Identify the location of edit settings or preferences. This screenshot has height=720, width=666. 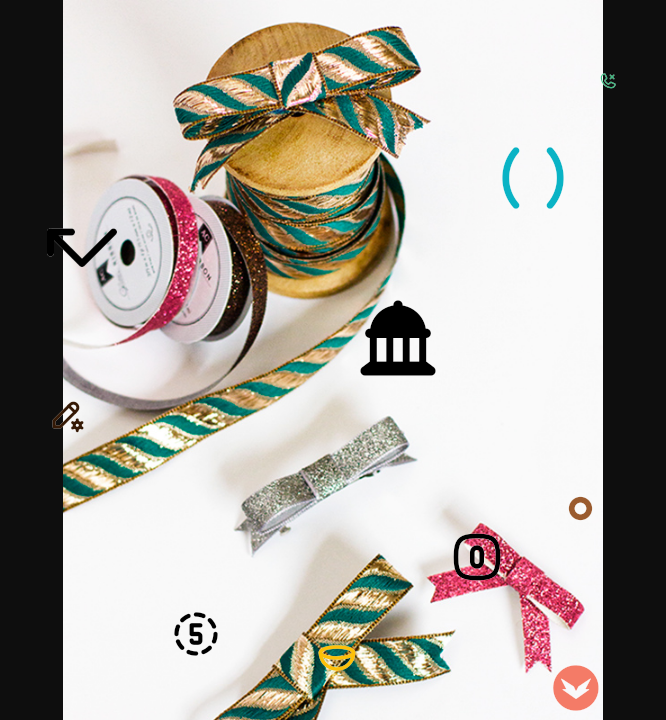
(66, 414).